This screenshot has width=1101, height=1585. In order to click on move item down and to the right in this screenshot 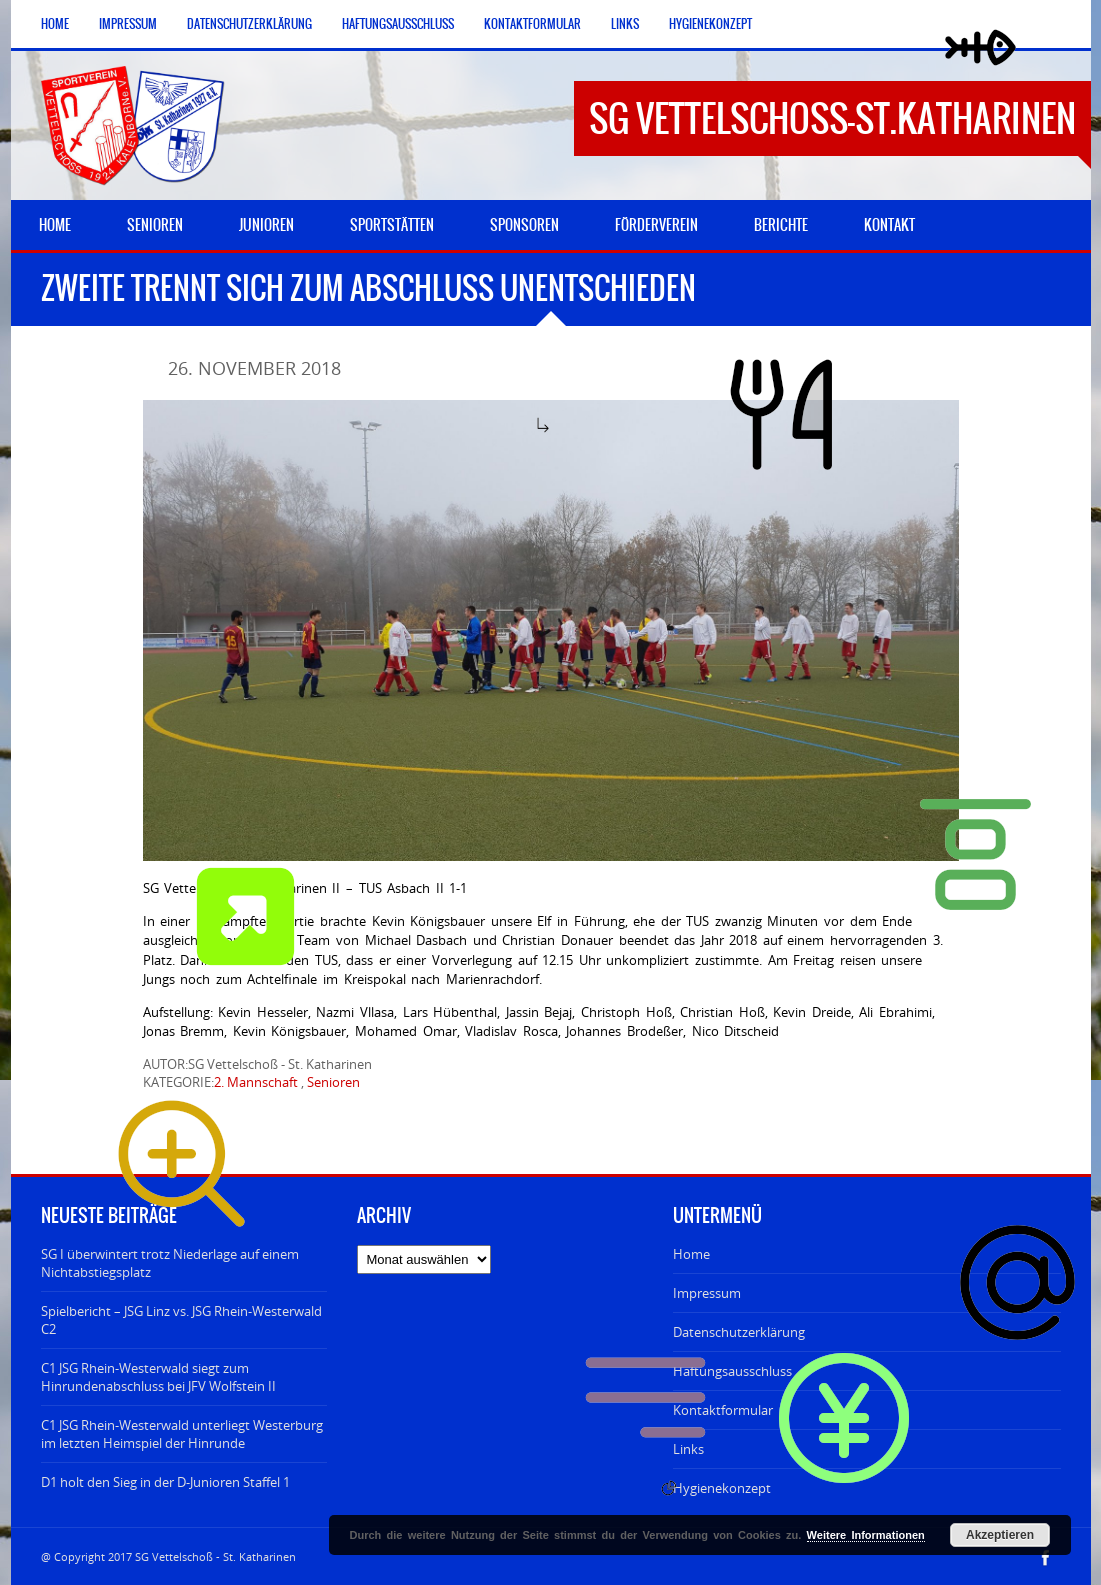, I will do `click(542, 425)`.